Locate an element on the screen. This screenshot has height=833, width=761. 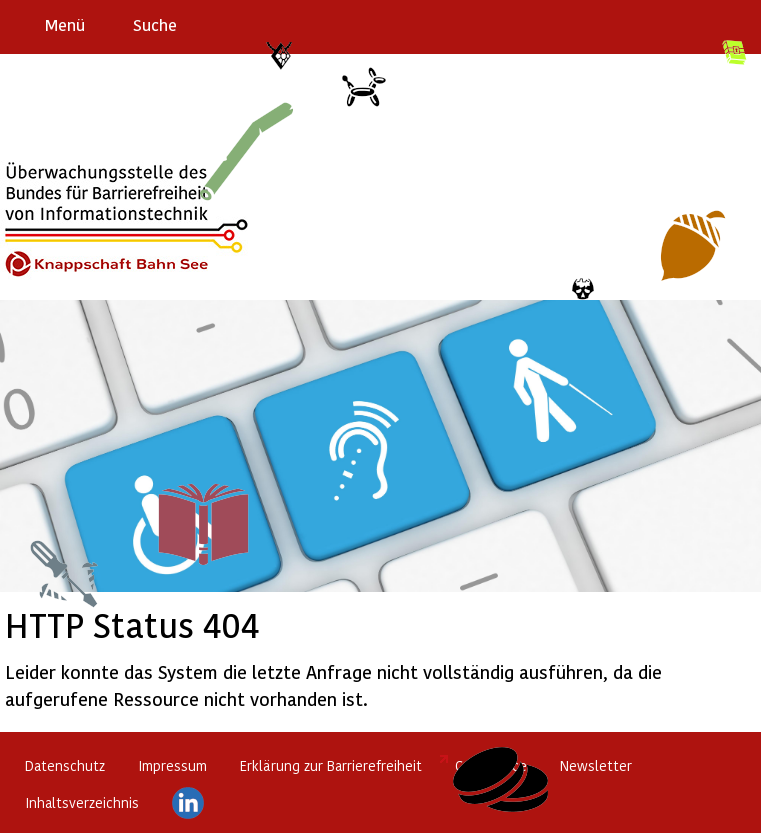
view your coin balance or currency is located at coordinates (500, 779).